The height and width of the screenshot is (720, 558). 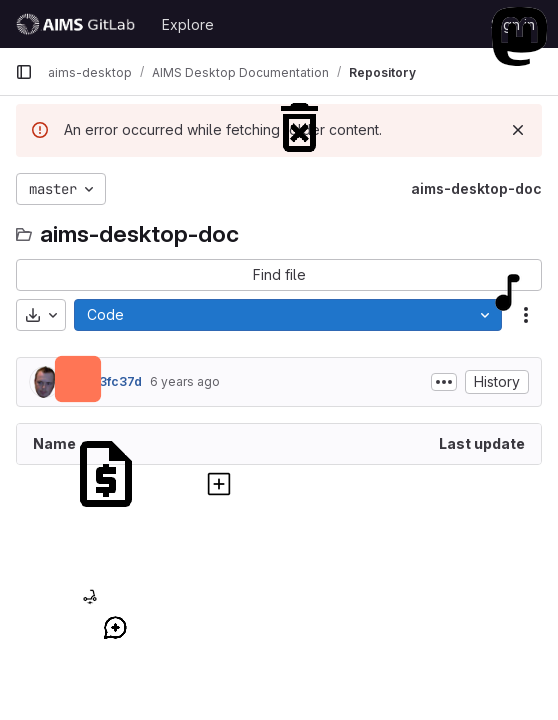 What do you see at coordinates (78, 379) in the screenshot?
I see `stop media playback` at bounding box center [78, 379].